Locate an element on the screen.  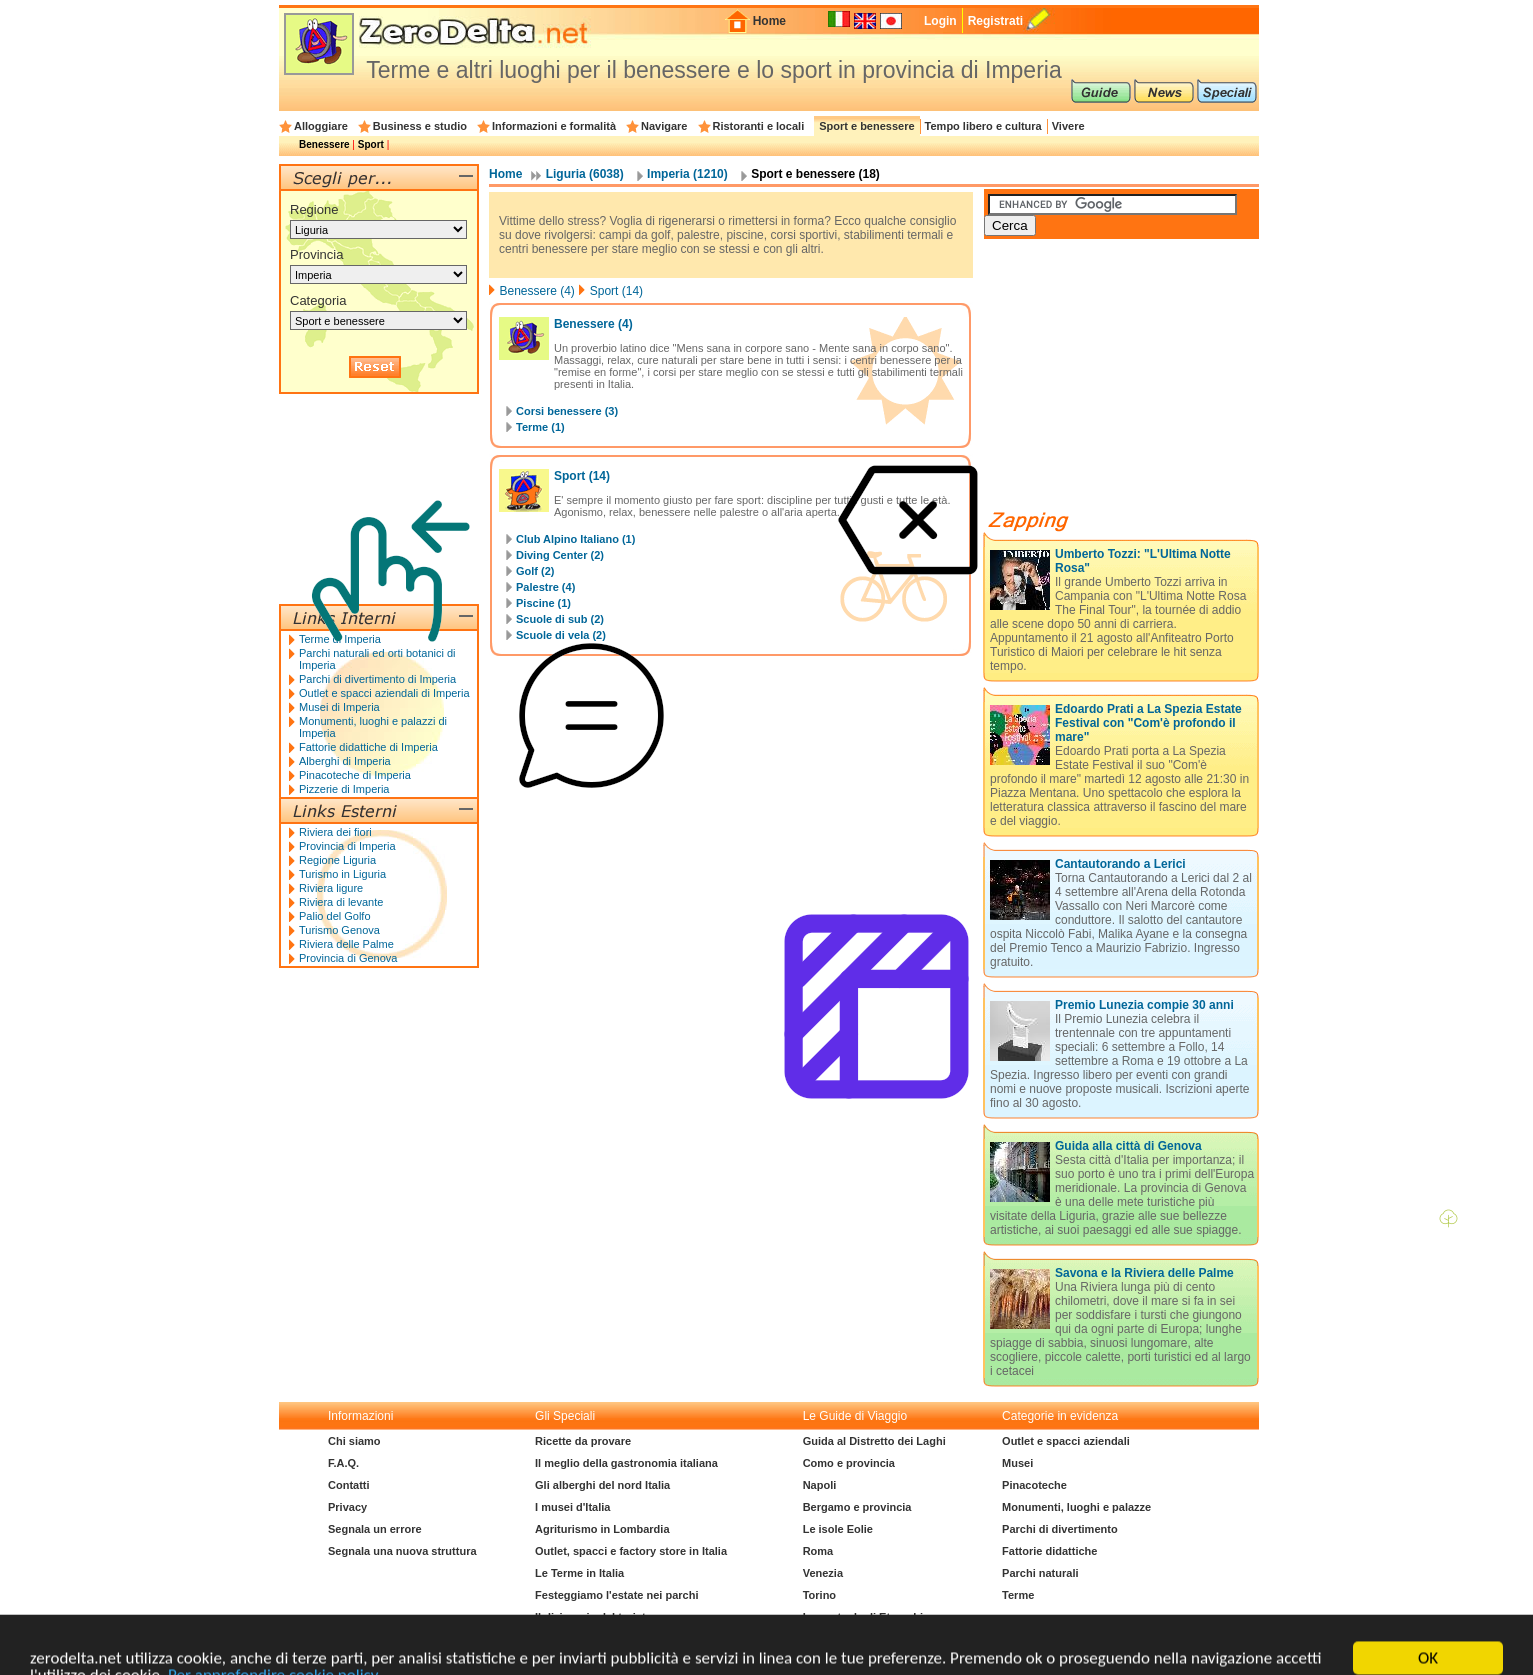
swipe left to navigate or dismiss is located at coordinates (382, 576).